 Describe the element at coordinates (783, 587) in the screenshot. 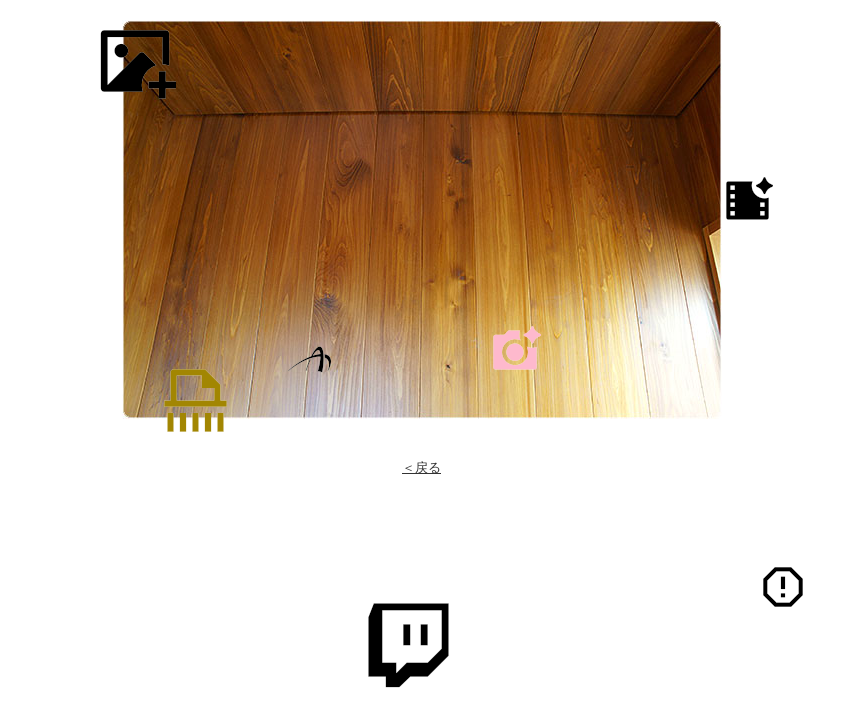

I see `indicates spam or junk content warning` at that location.